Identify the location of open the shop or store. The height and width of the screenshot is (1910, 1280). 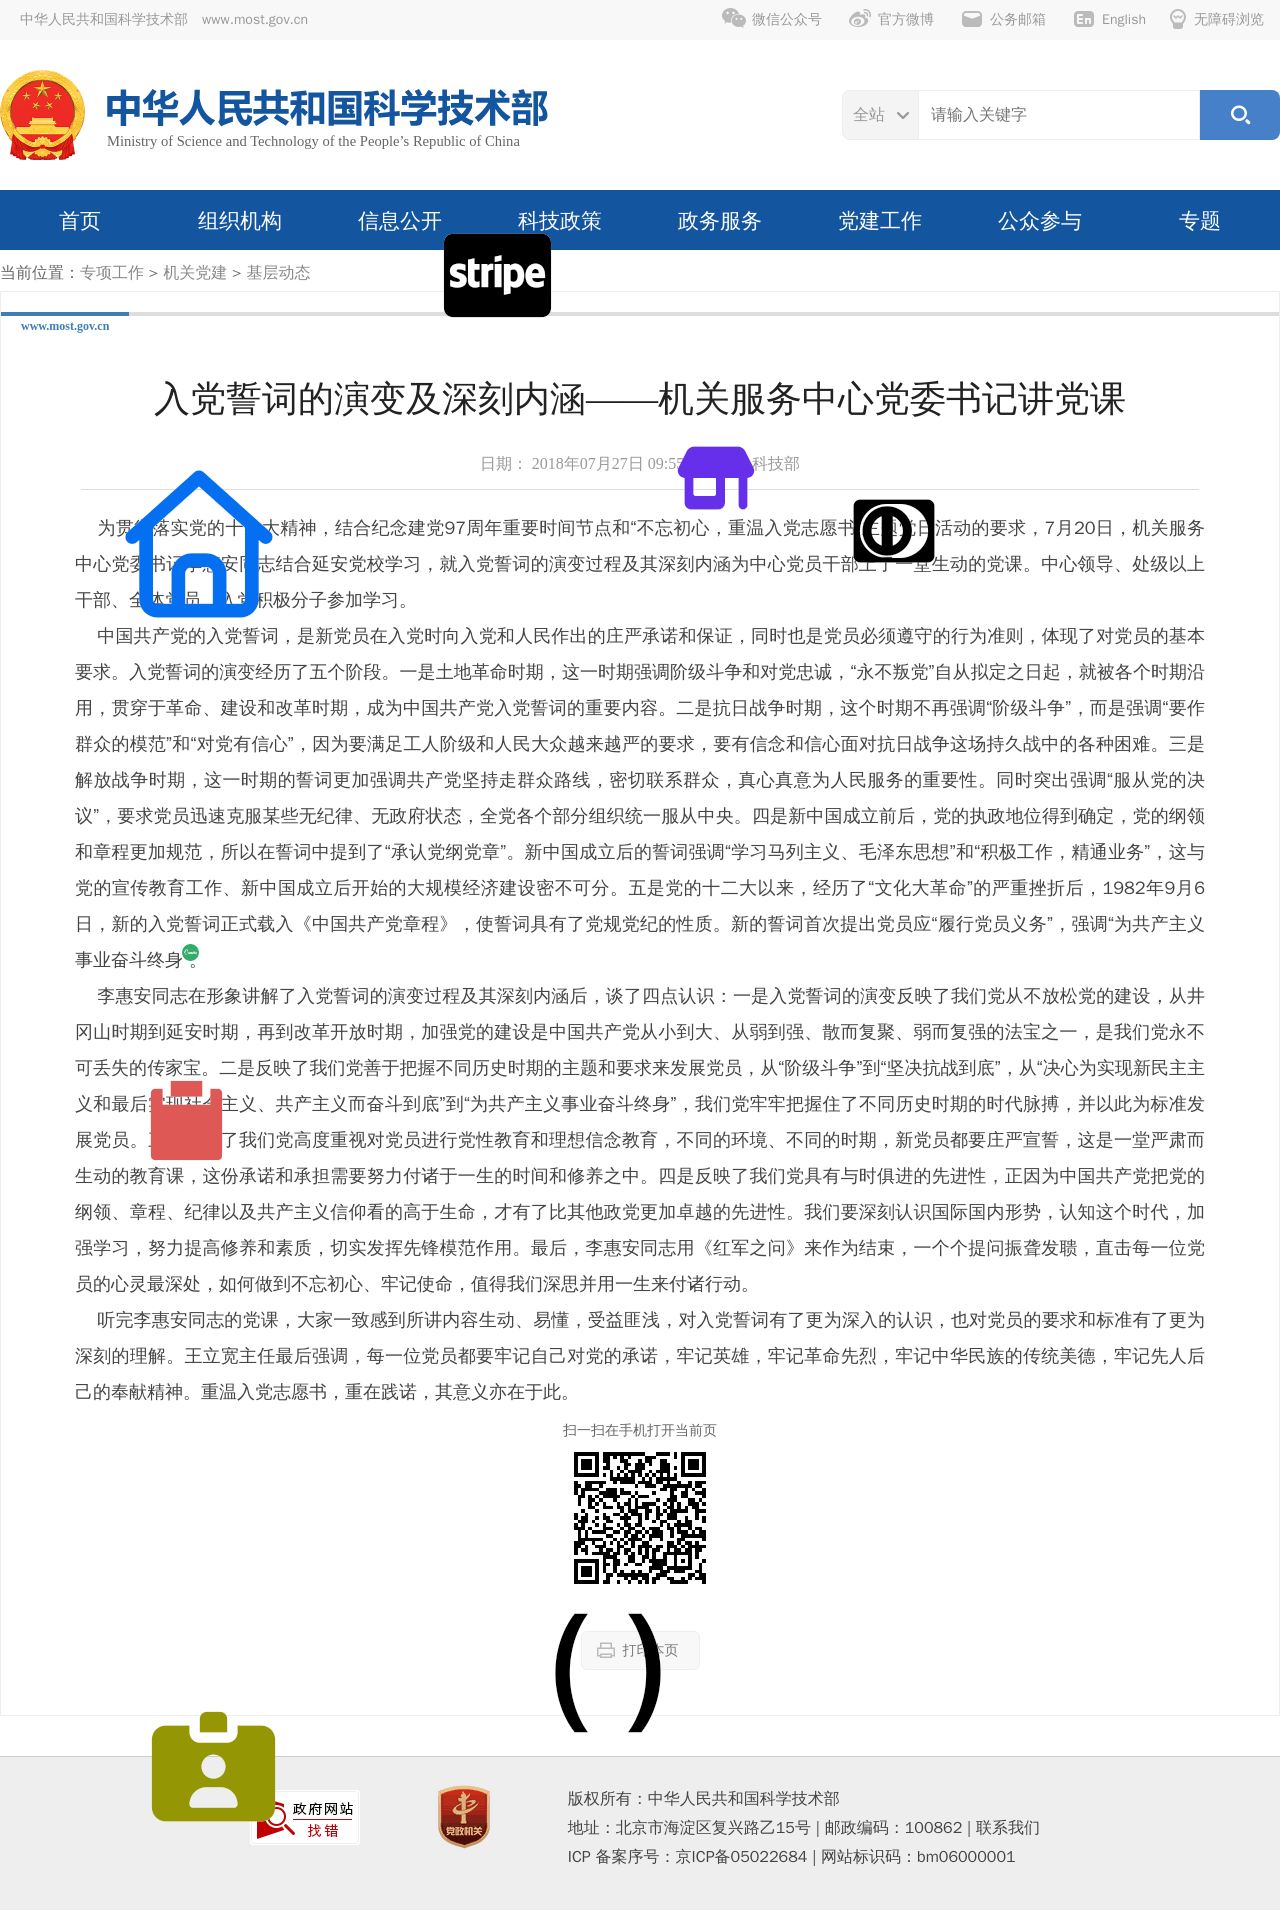
(716, 478).